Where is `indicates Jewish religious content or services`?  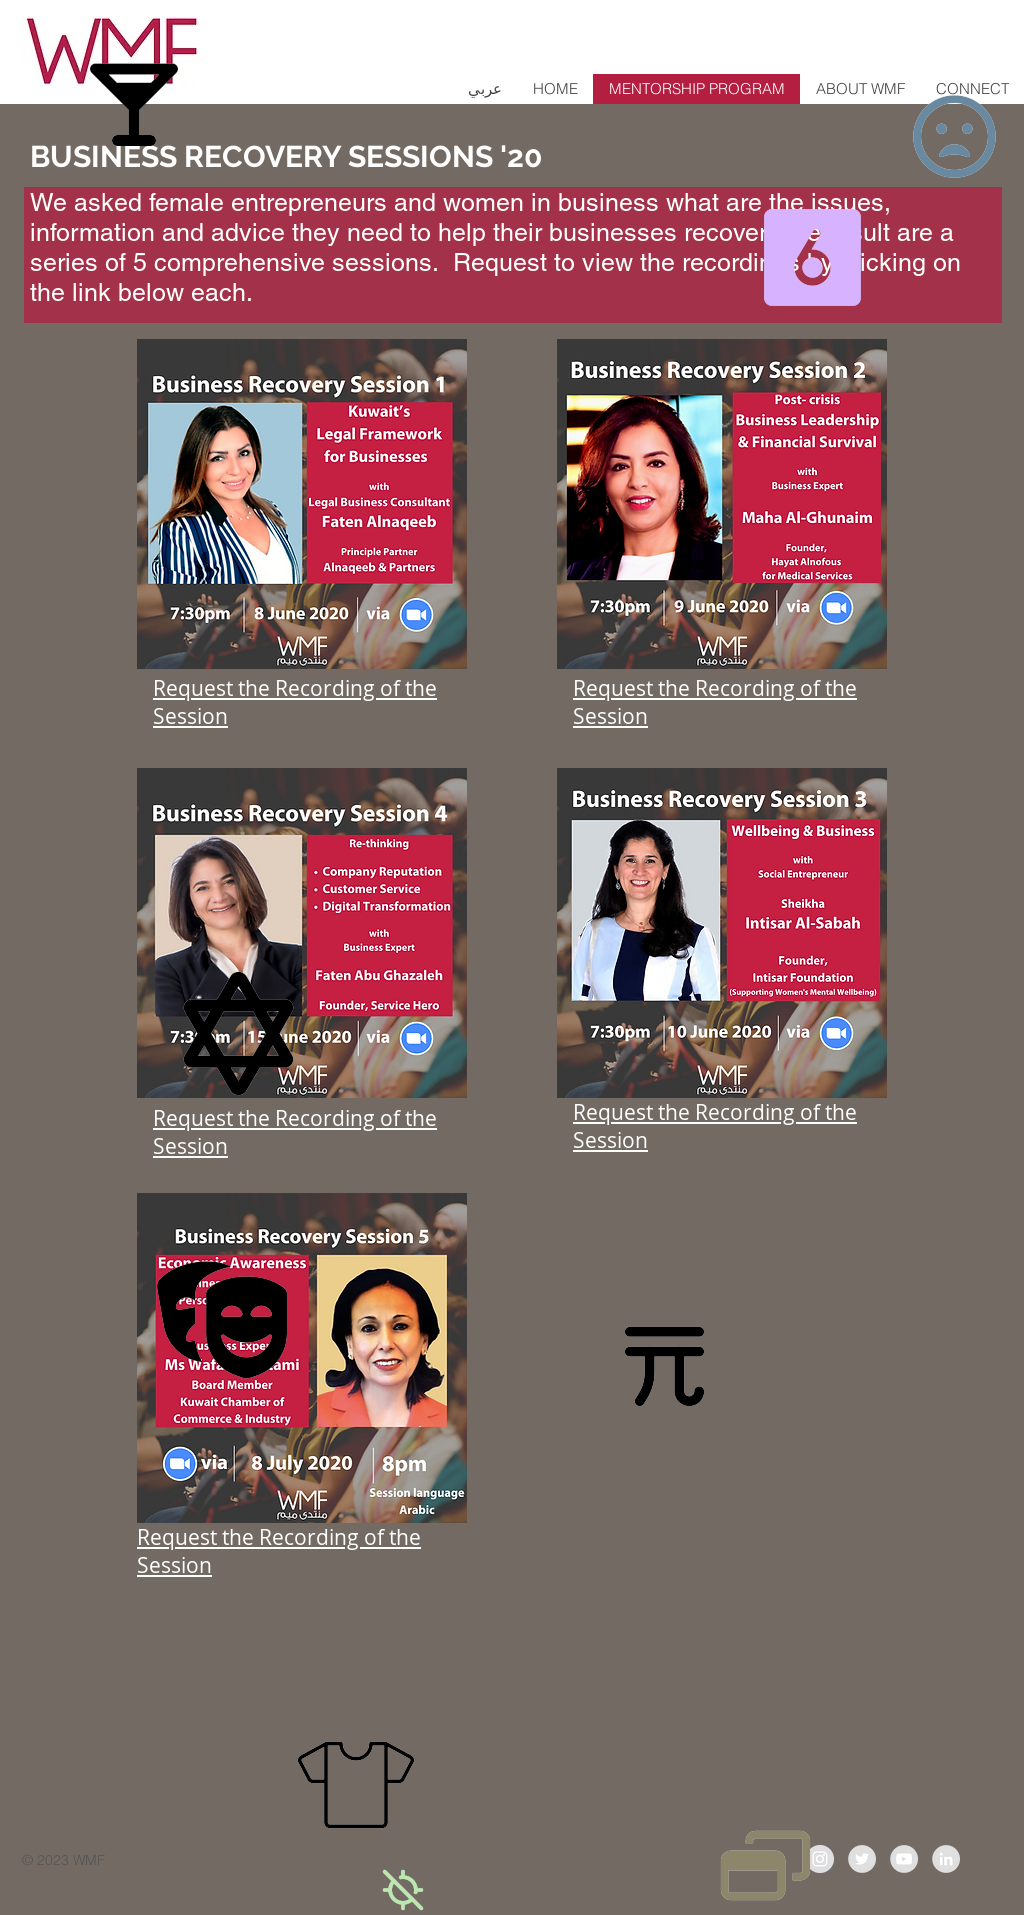 indicates Jewish religious content or services is located at coordinates (238, 1033).